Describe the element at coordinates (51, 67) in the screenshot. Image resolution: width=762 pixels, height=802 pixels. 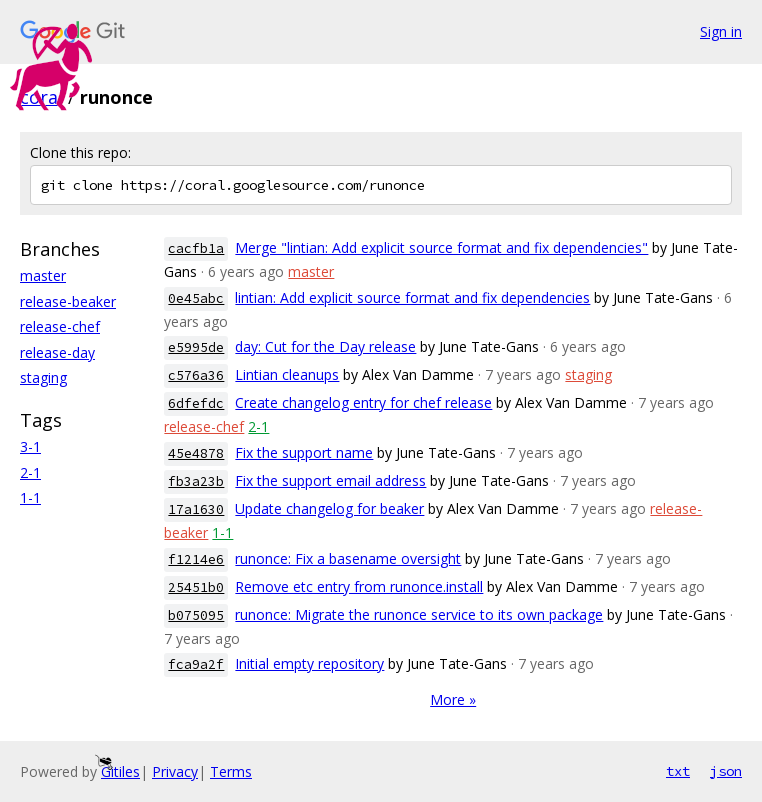
I see `select centaur character or unit` at that location.